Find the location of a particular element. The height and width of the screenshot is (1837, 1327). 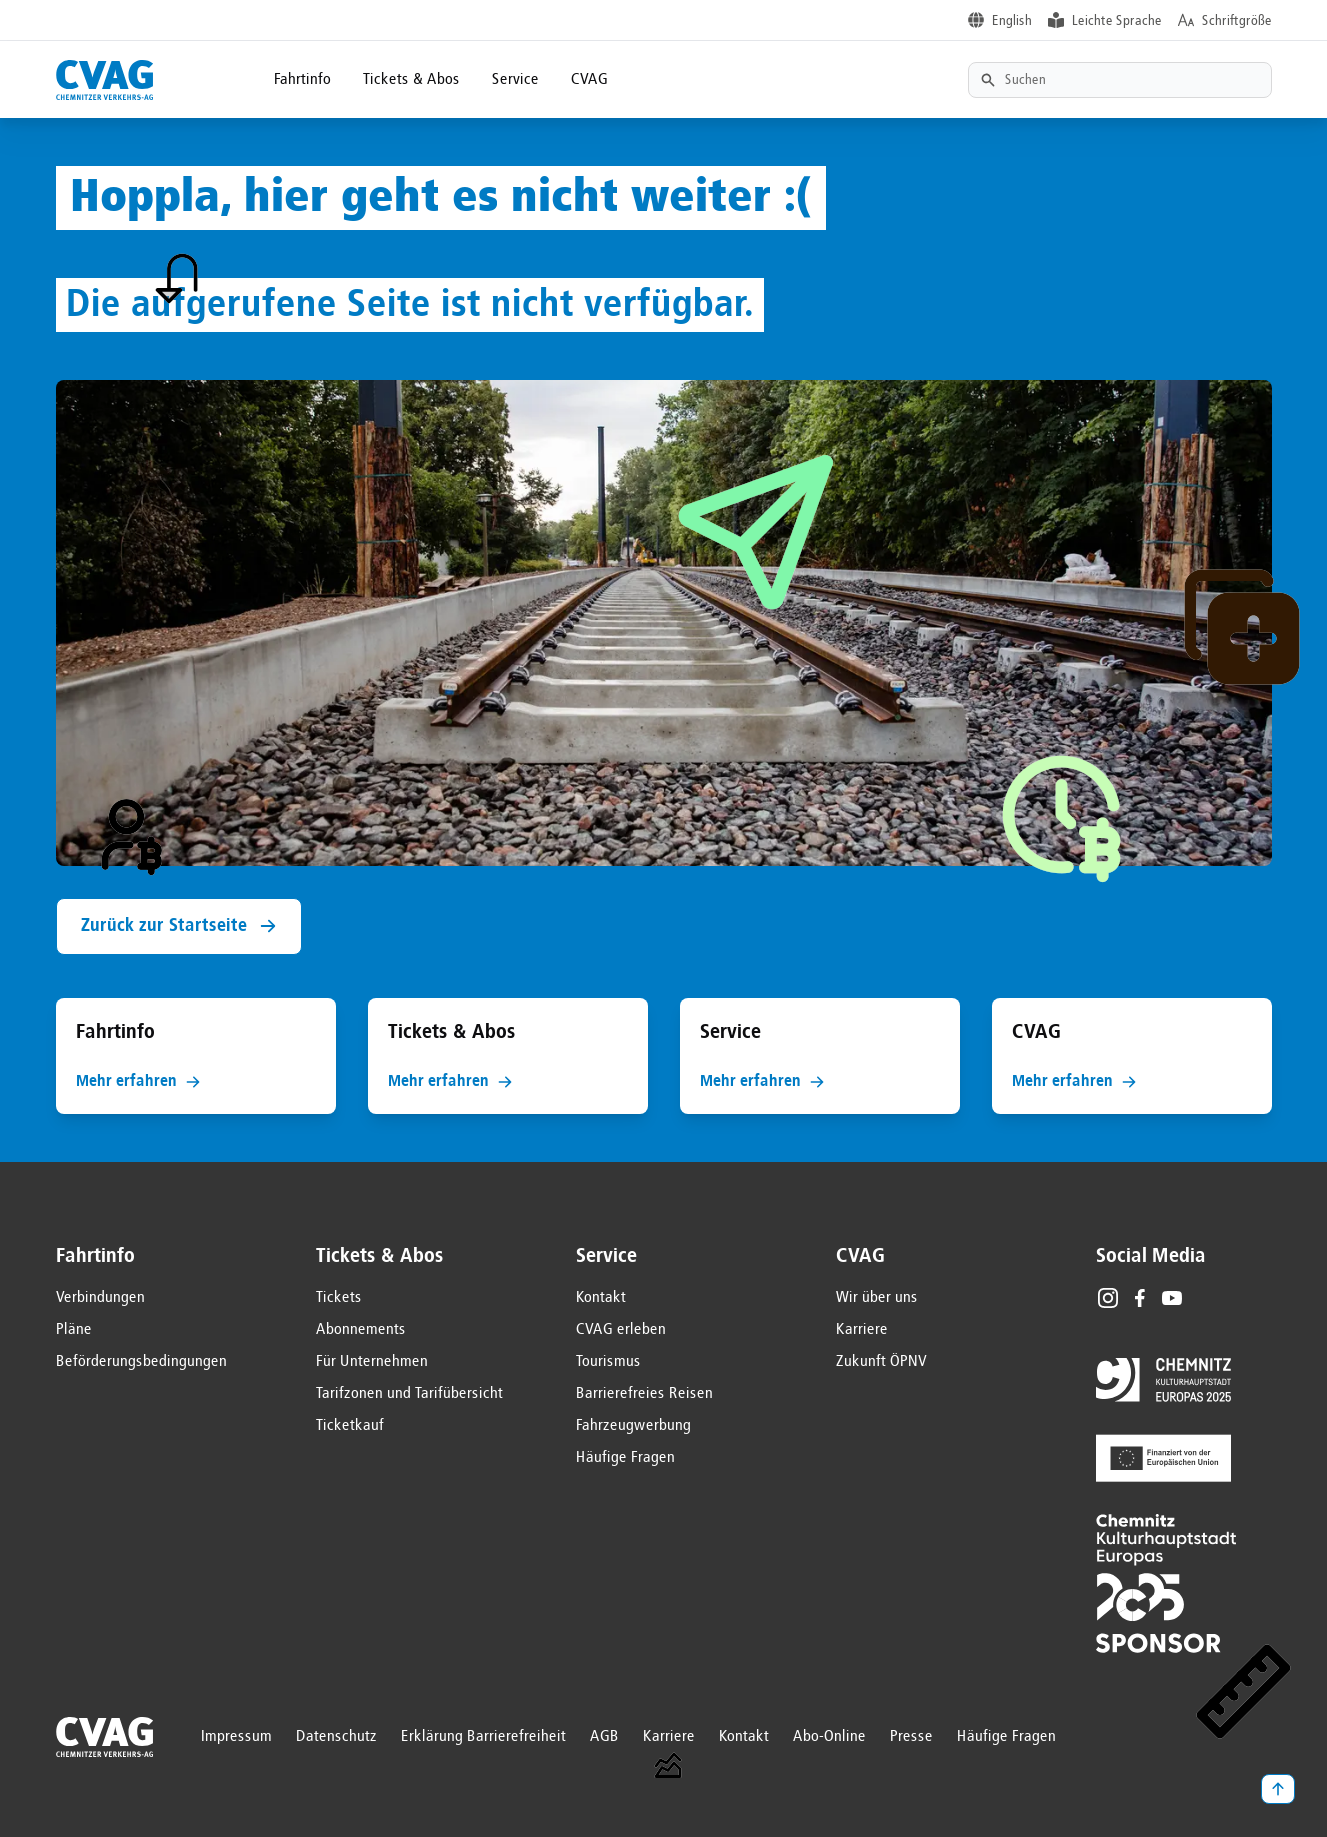

access measurement tools is located at coordinates (1243, 1691).